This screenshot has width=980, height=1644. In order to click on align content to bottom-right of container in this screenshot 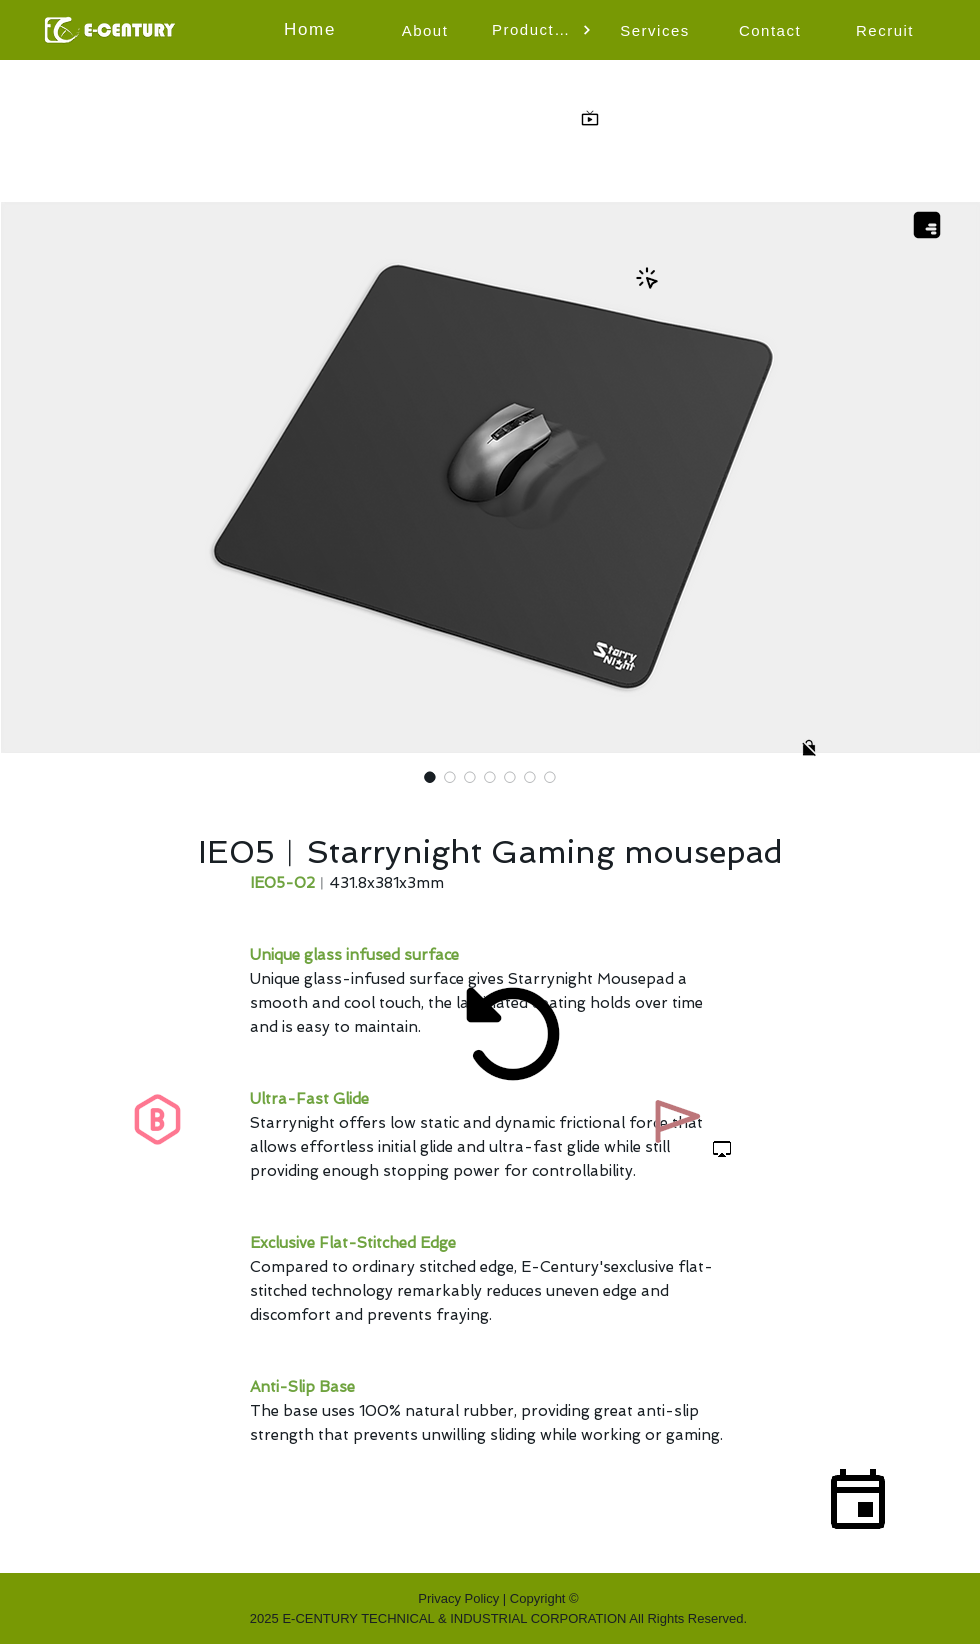, I will do `click(927, 225)`.